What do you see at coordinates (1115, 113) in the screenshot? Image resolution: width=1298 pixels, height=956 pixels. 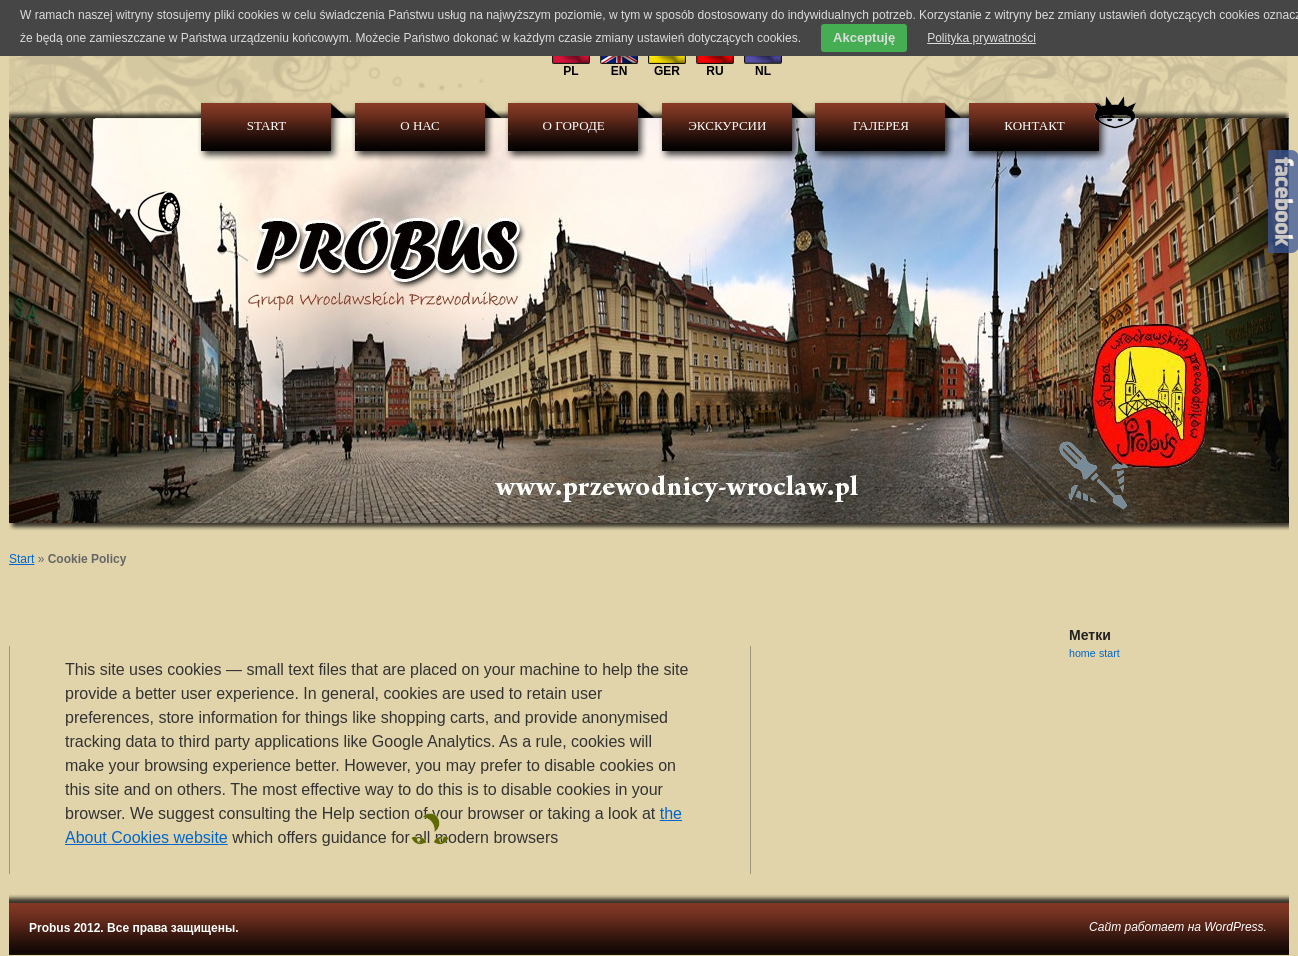 I see `activate defense or shield ability` at bounding box center [1115, 113].